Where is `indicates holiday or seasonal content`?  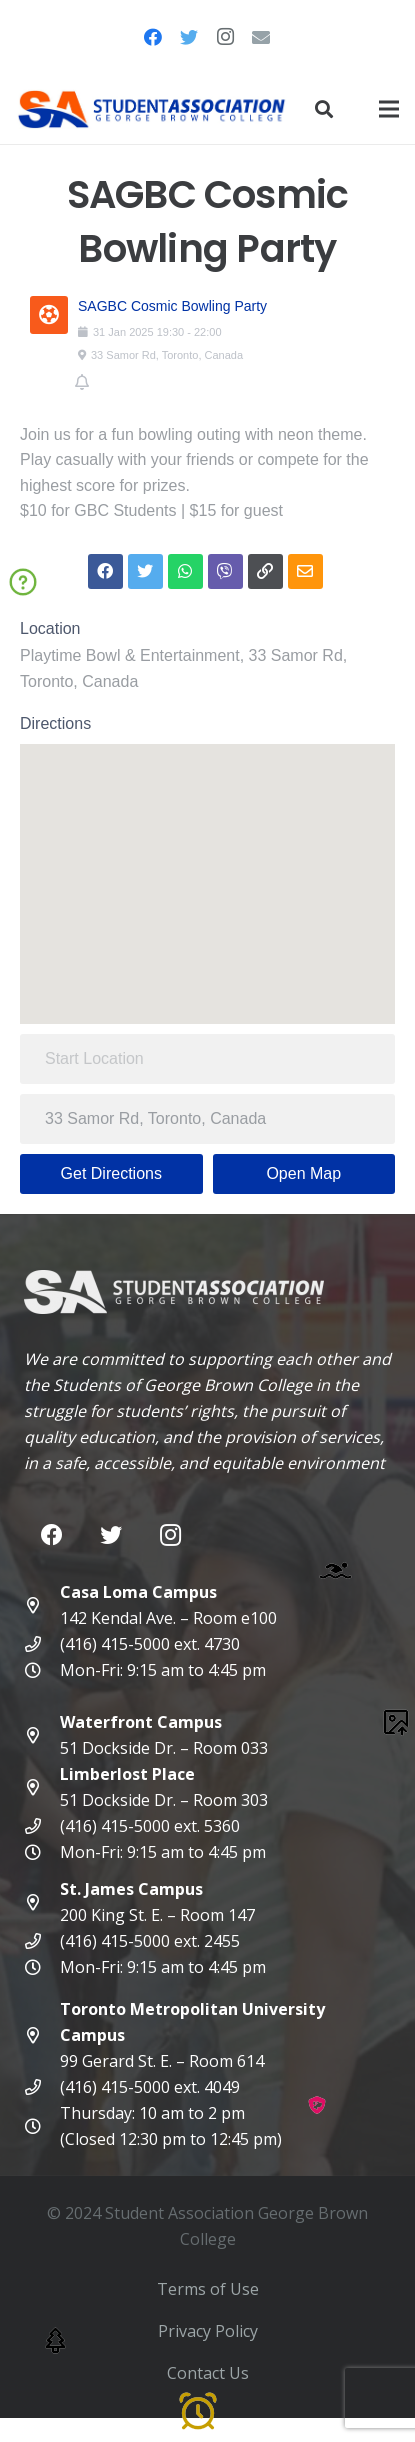
indicates holiday or seasonal content is located at coordinates (55, 2340).